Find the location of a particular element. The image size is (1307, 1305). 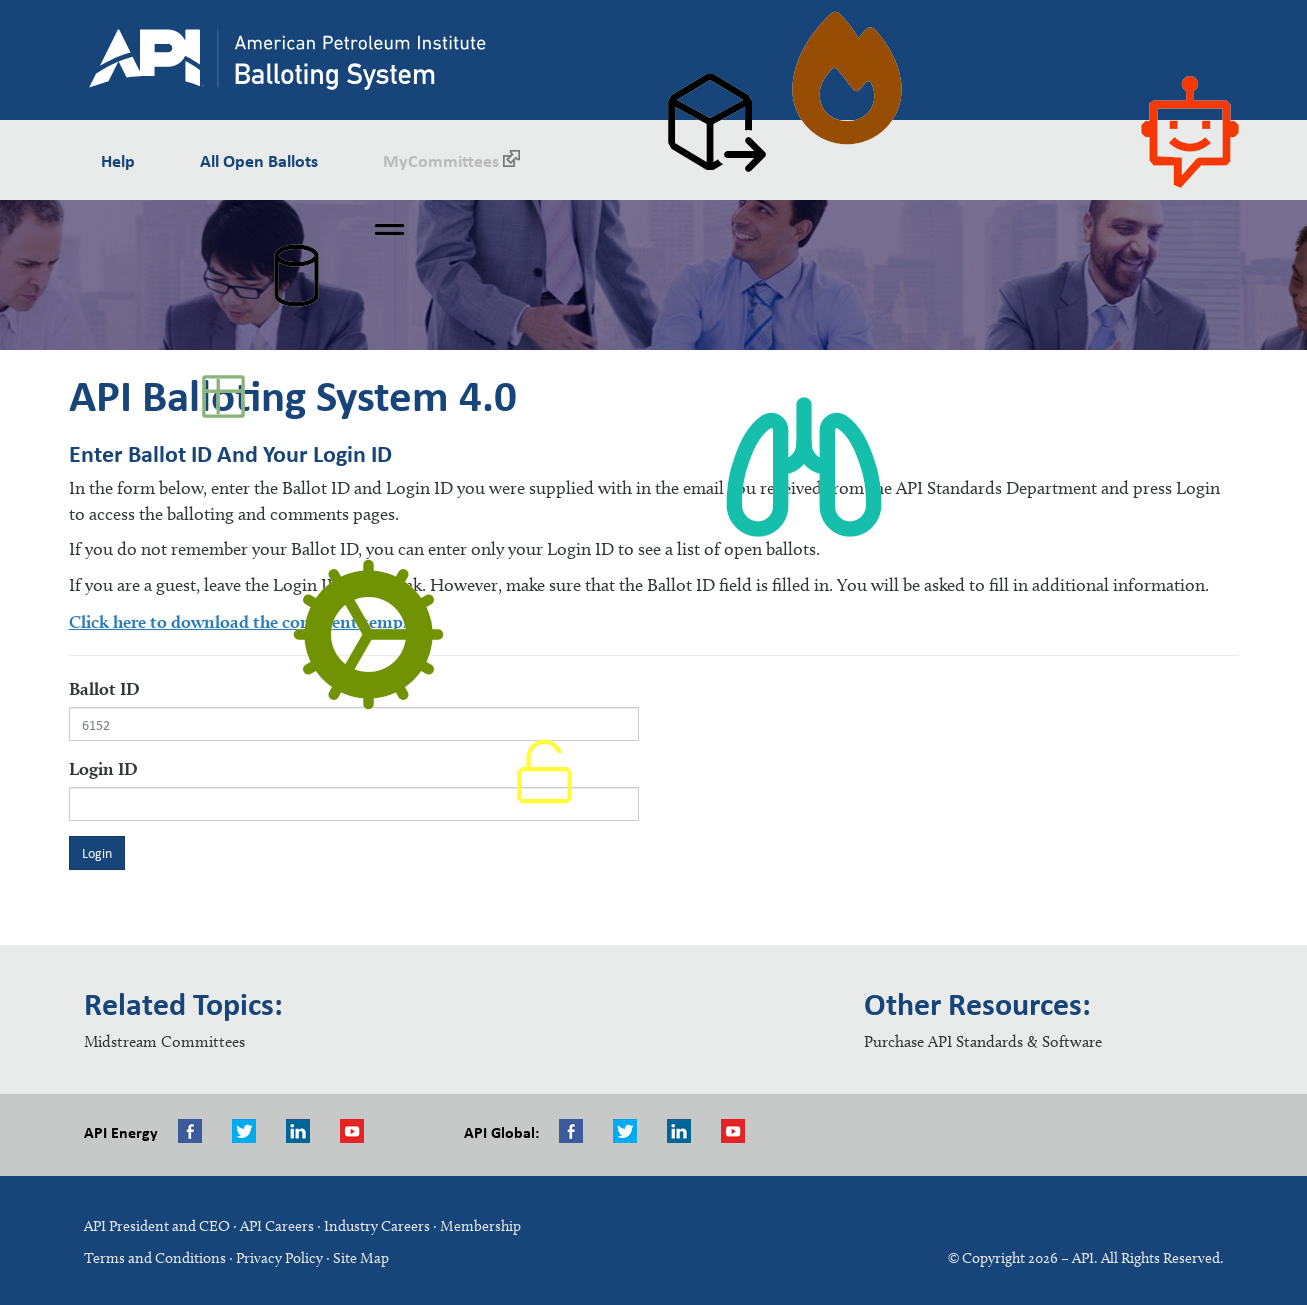

view github project board is located at coordinates (223, 396).